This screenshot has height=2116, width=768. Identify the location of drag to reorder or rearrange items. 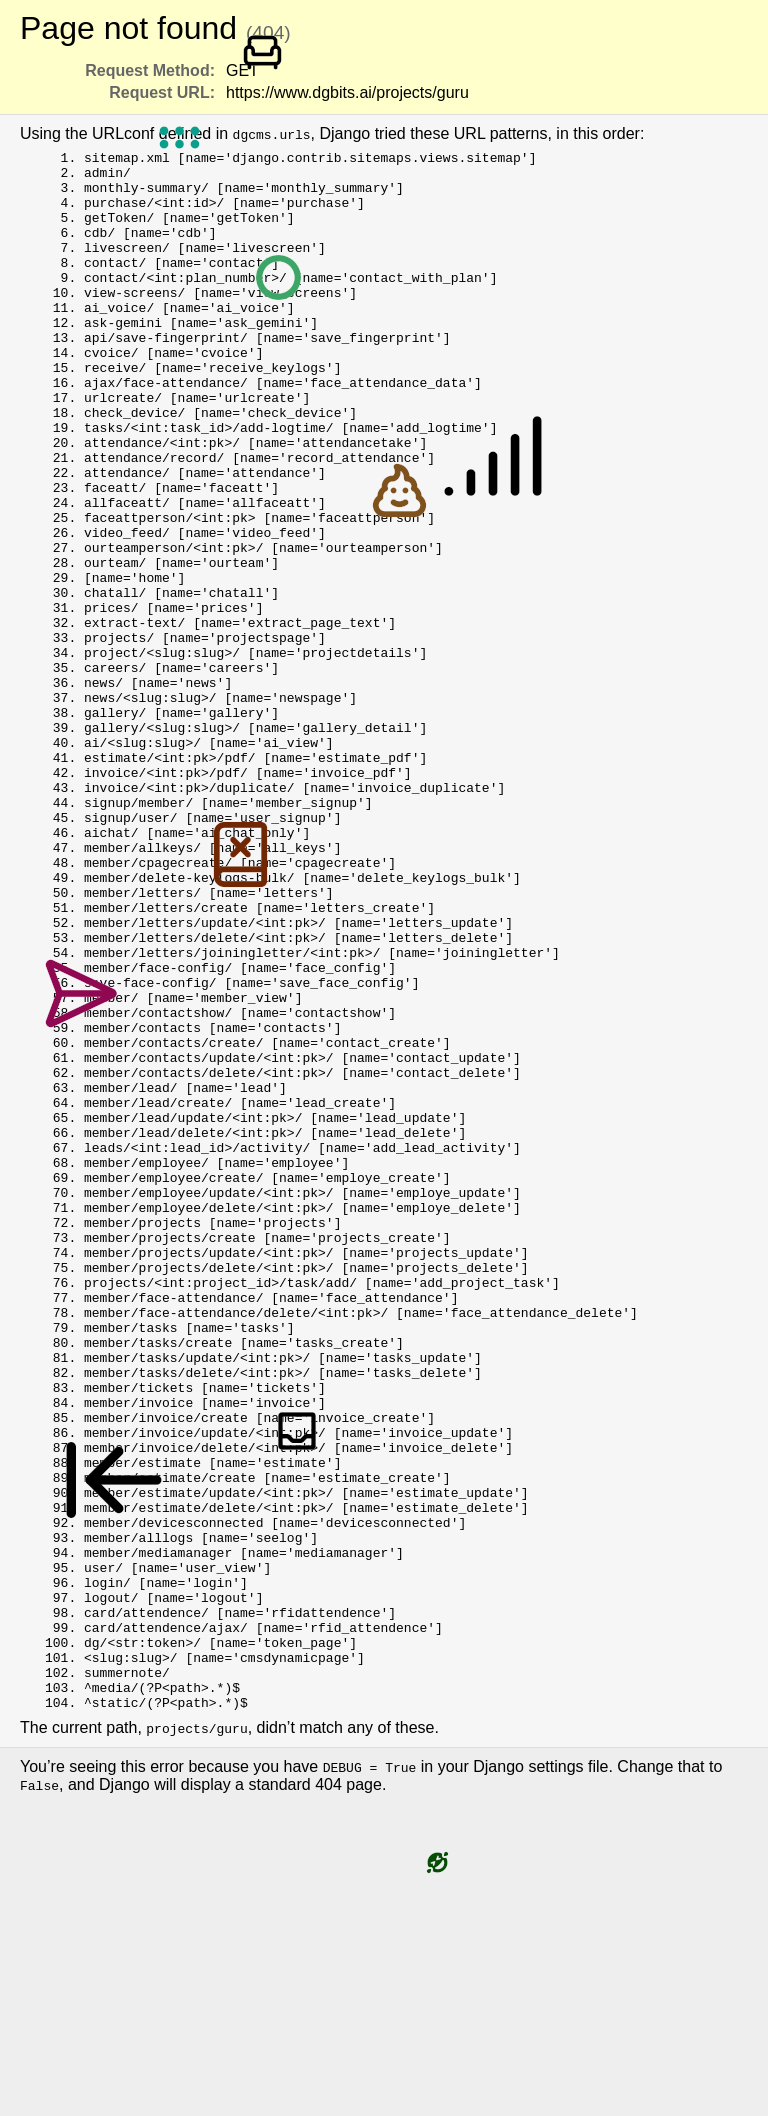
(179, 137).